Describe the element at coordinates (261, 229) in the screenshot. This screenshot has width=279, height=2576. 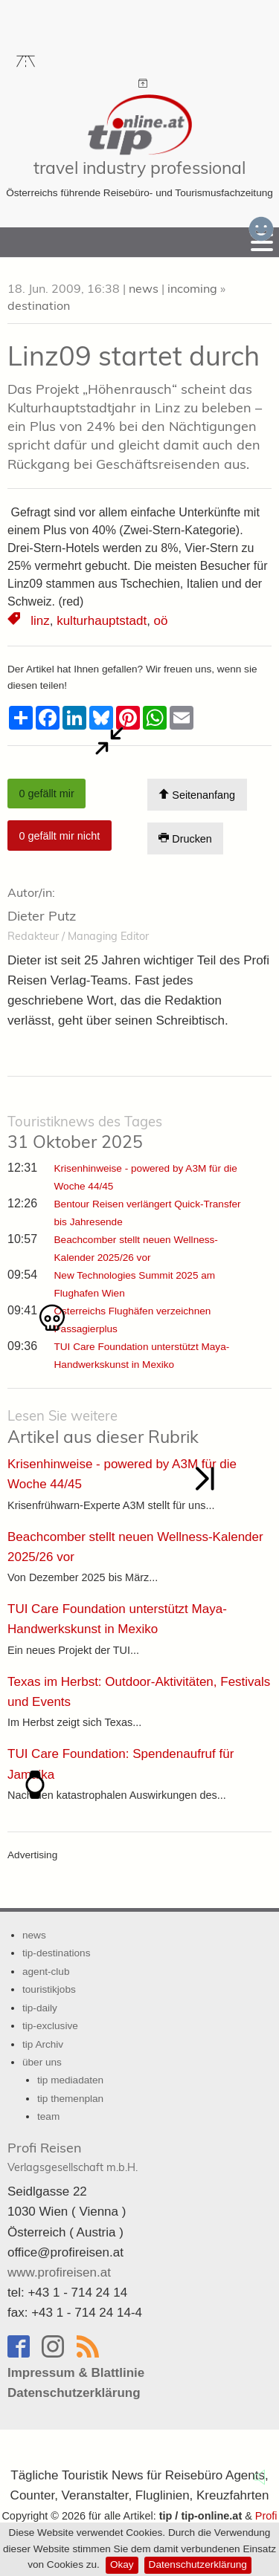
I see `add an emoji or reaction` at that location.